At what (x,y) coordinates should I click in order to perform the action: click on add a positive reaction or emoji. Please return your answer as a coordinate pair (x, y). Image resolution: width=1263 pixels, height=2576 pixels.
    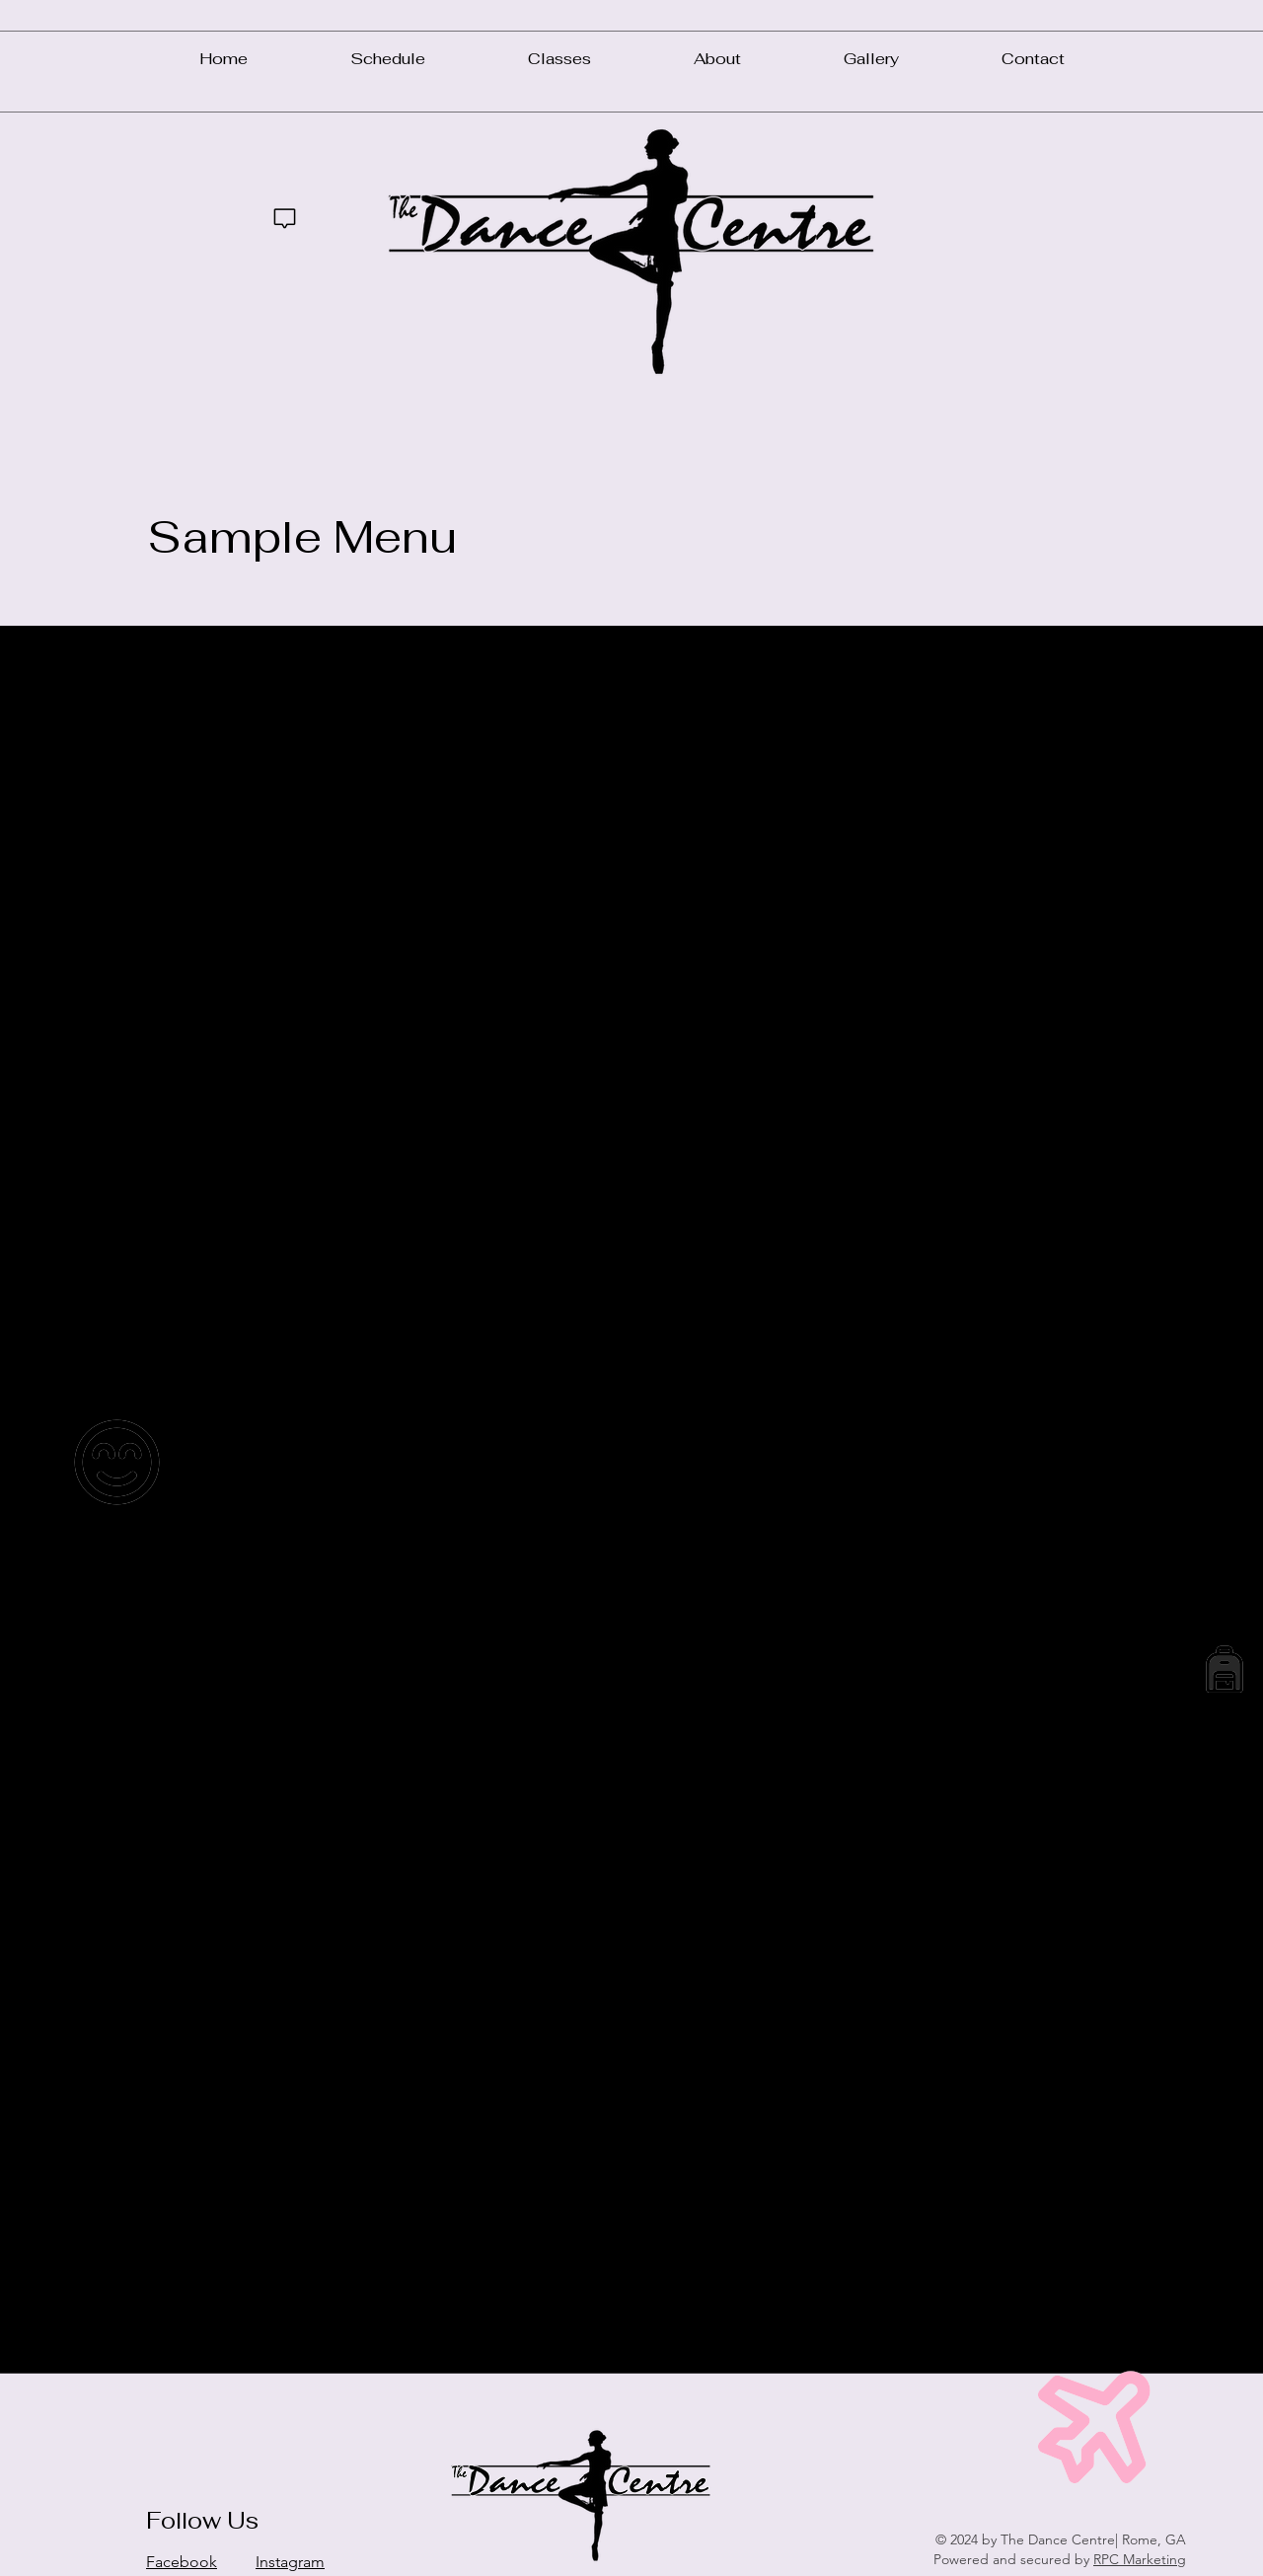
    Looking at the image, I should click on (116, 1462).